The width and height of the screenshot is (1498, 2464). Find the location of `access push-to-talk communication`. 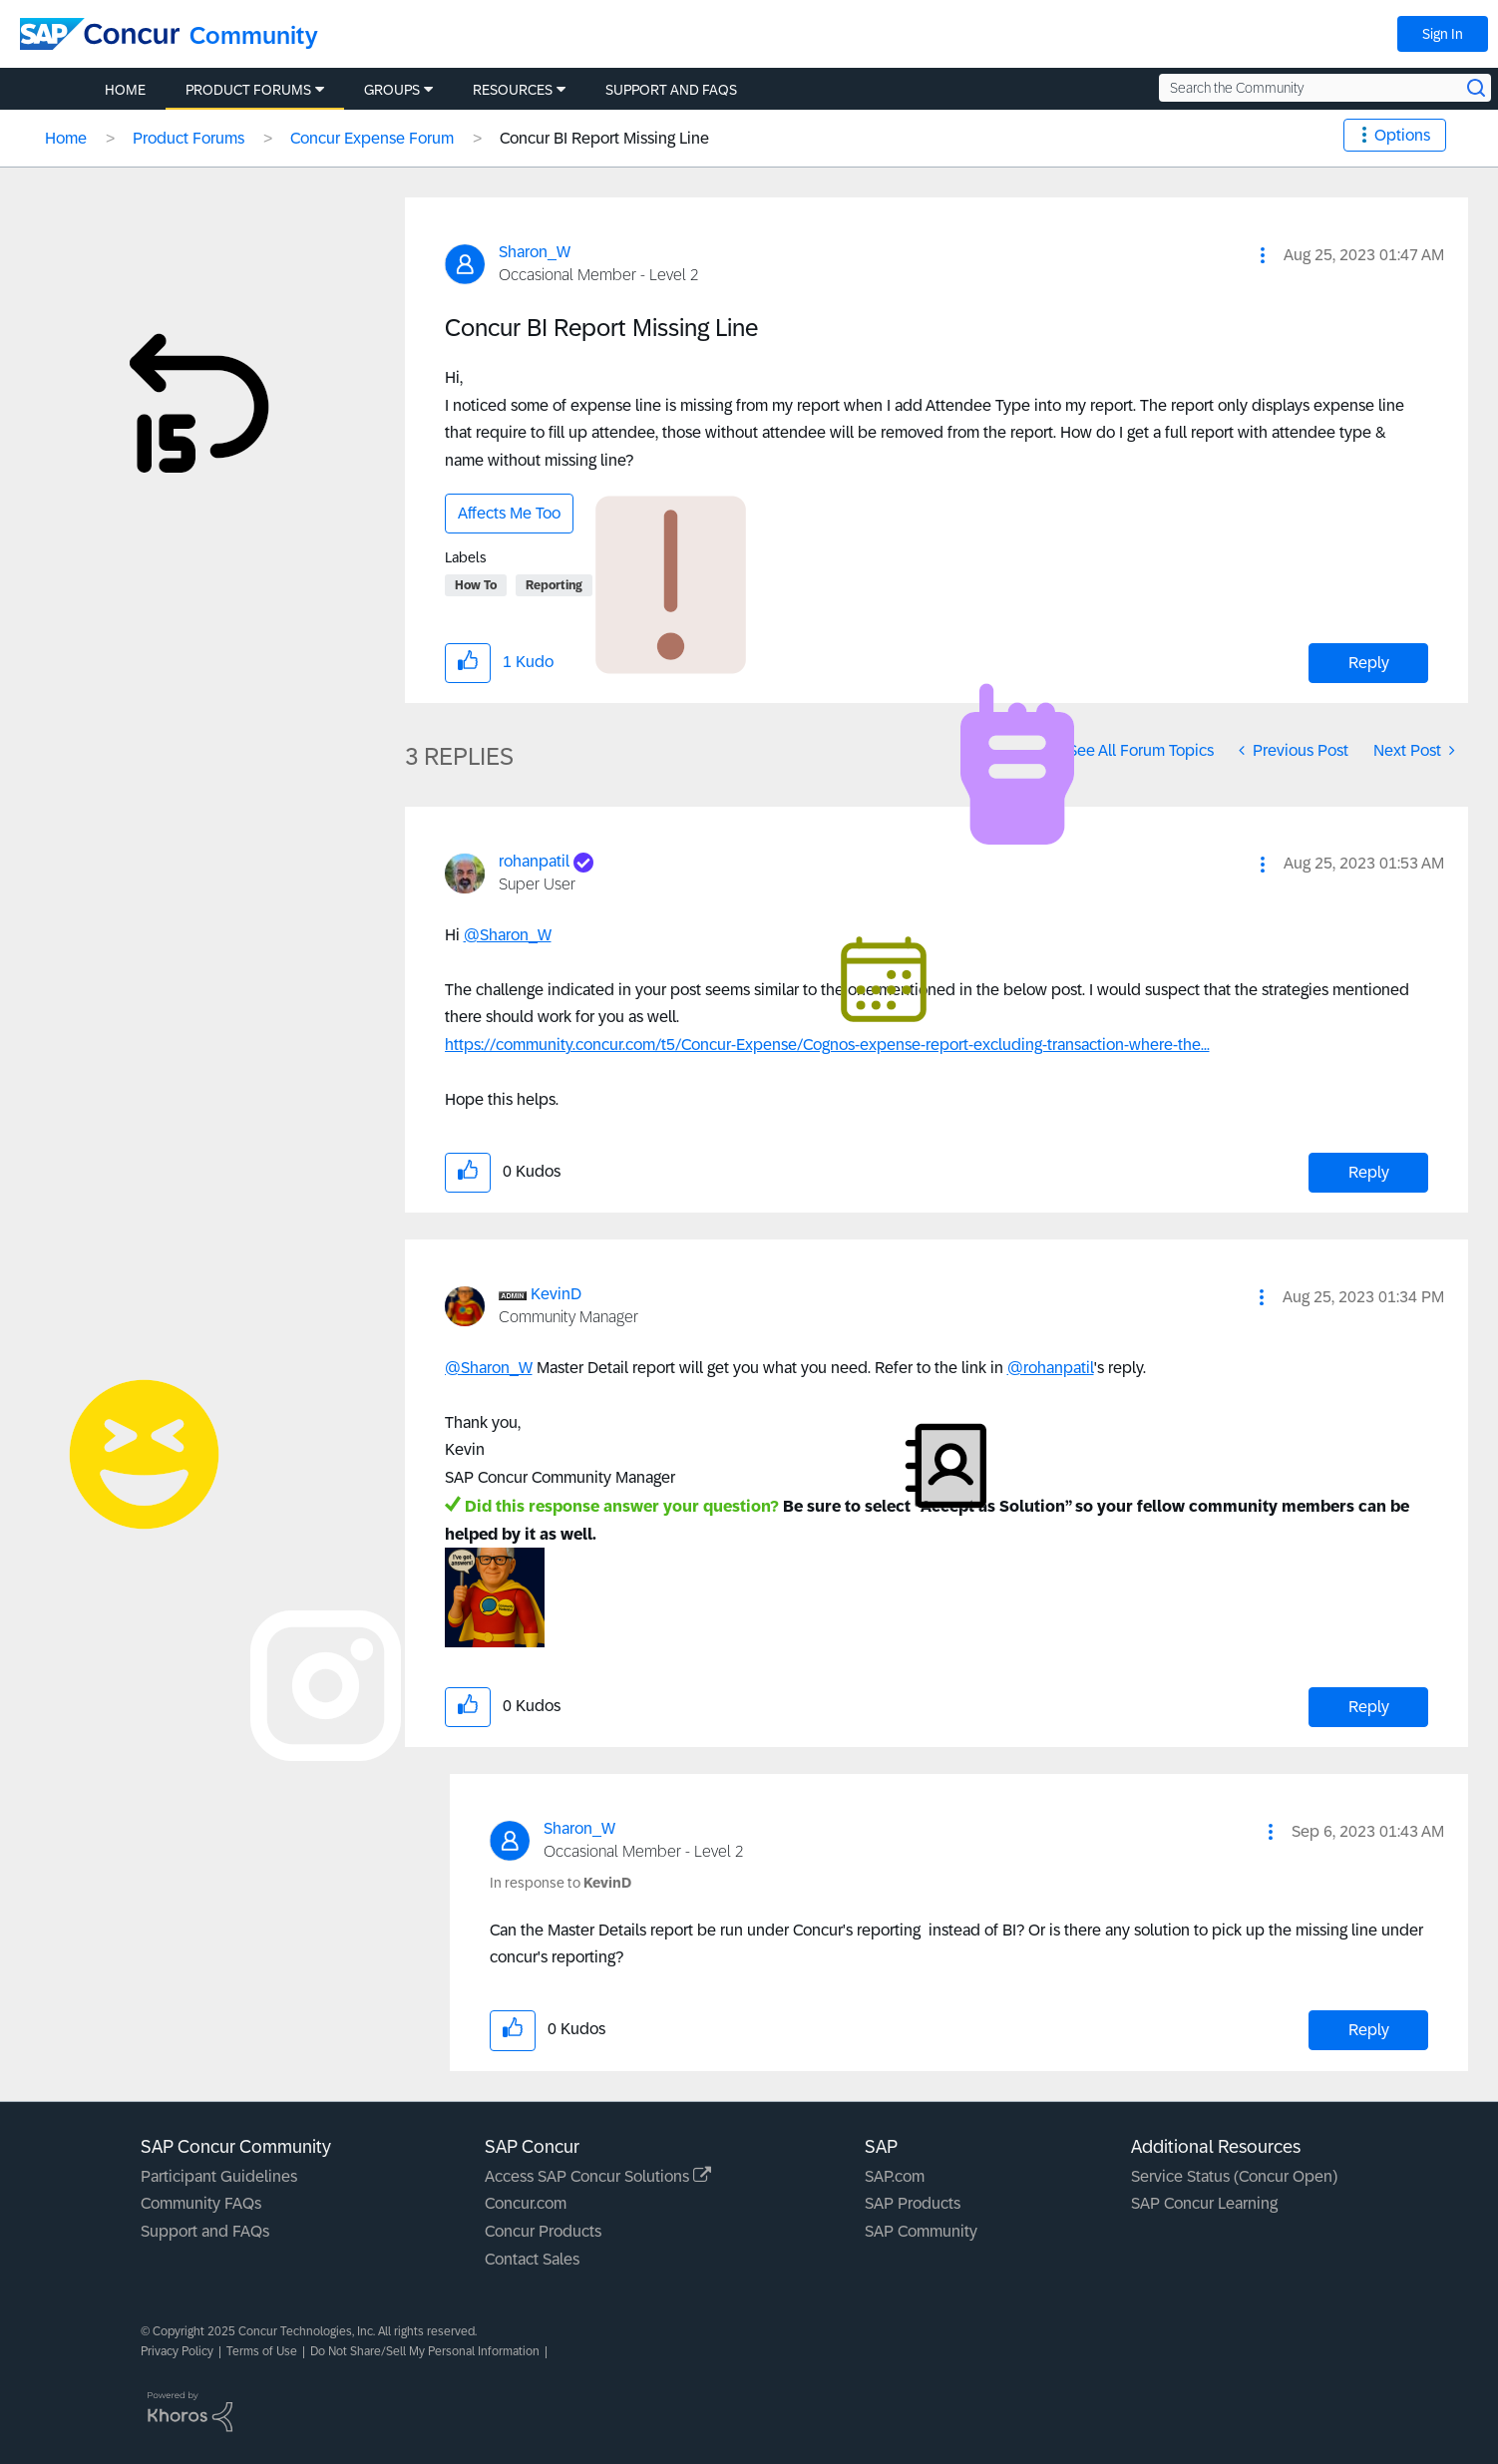

access push-to-talk communication is located at coordinates (1017, 769).